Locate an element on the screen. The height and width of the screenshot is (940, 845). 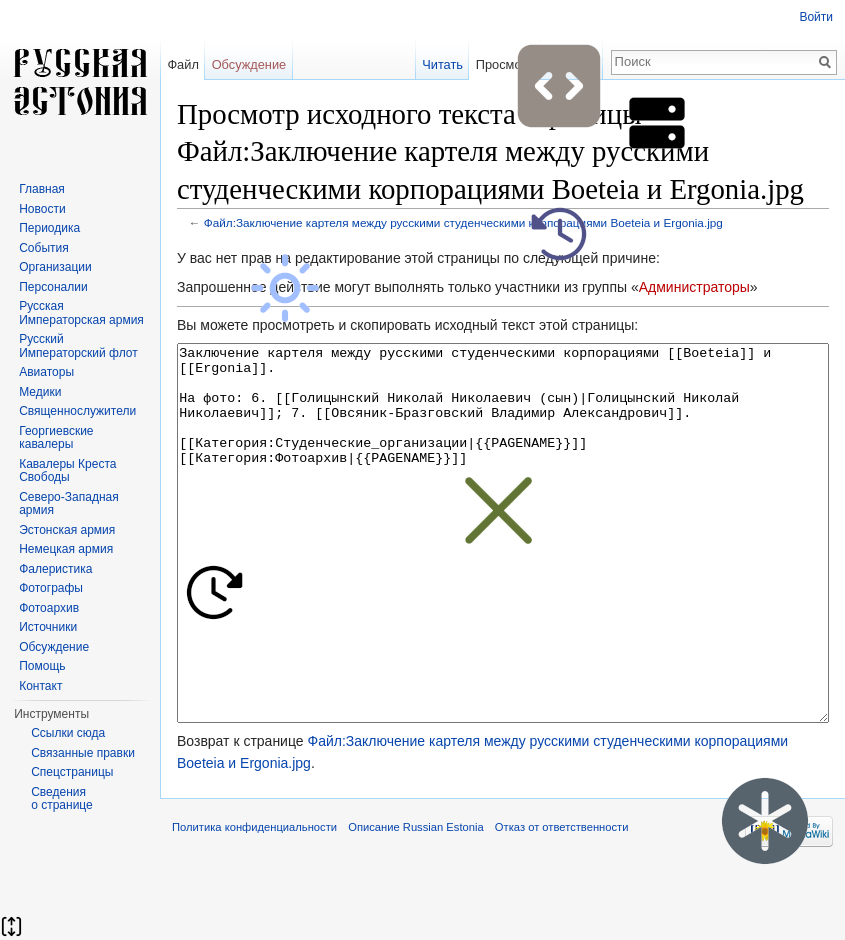
restore from history is located at coordinates (213, 592).